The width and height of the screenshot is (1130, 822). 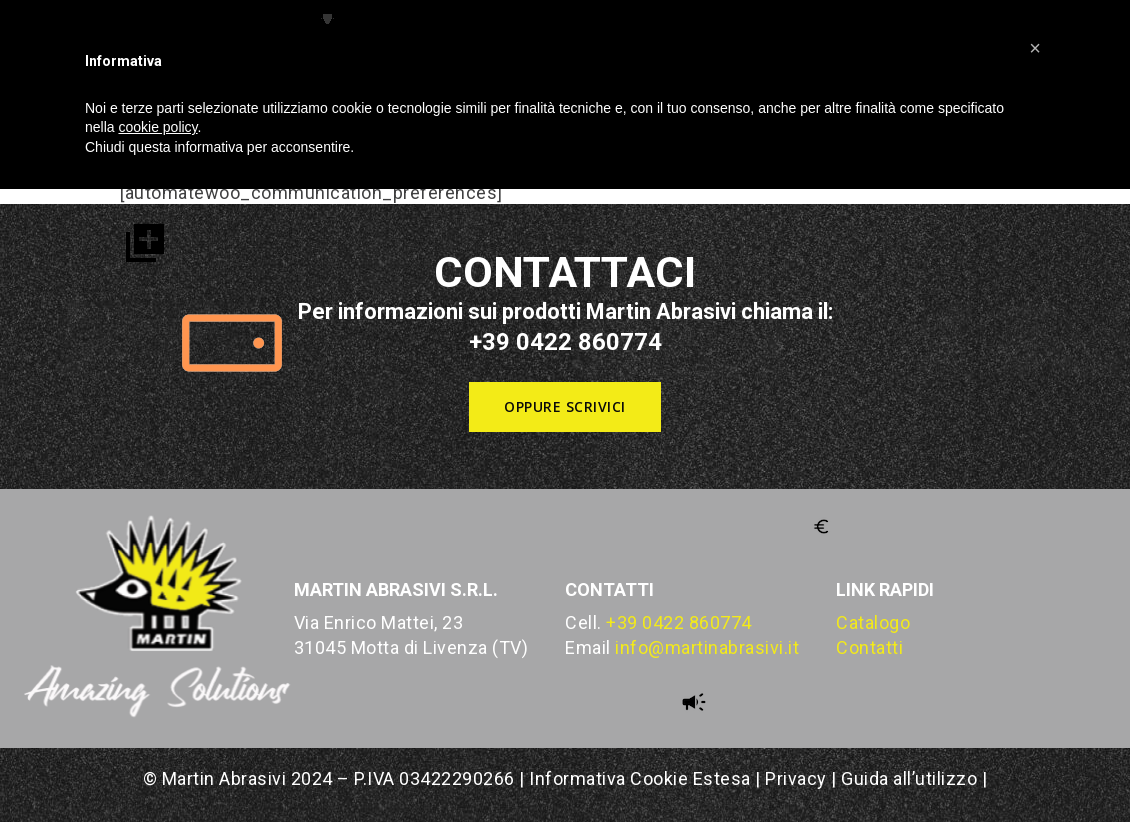 What do you see at coordinates (232, 343) in the screenshot?
I see `access storage or drive settings` at bounding box center [232, 343].